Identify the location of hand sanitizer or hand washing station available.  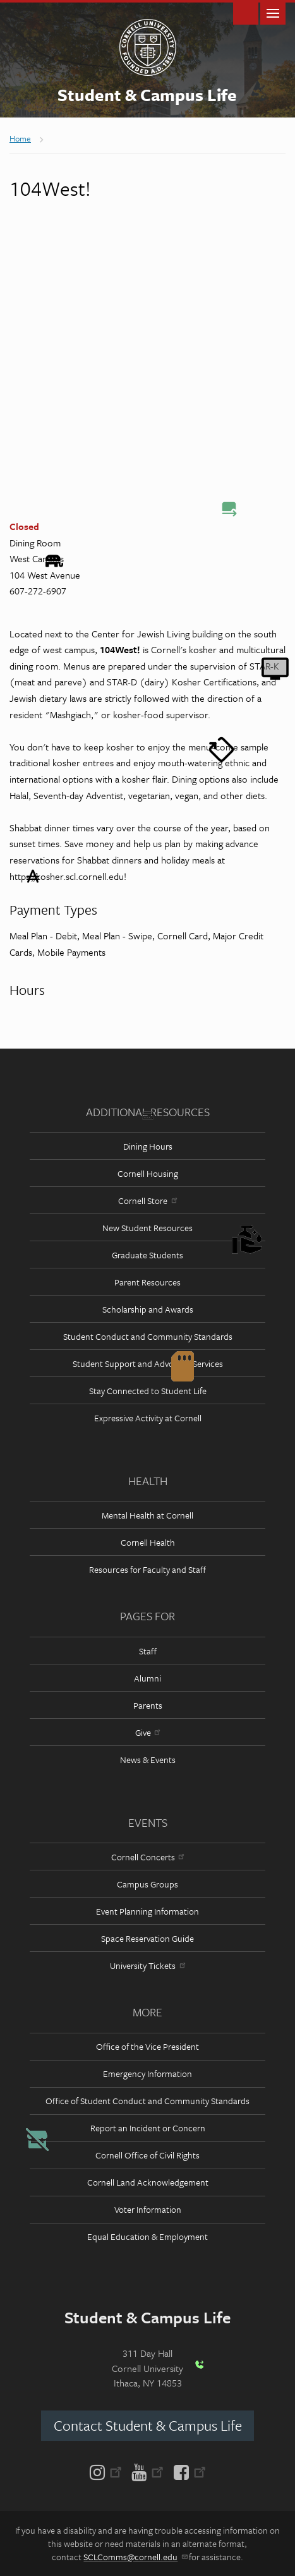
(248, 1239).